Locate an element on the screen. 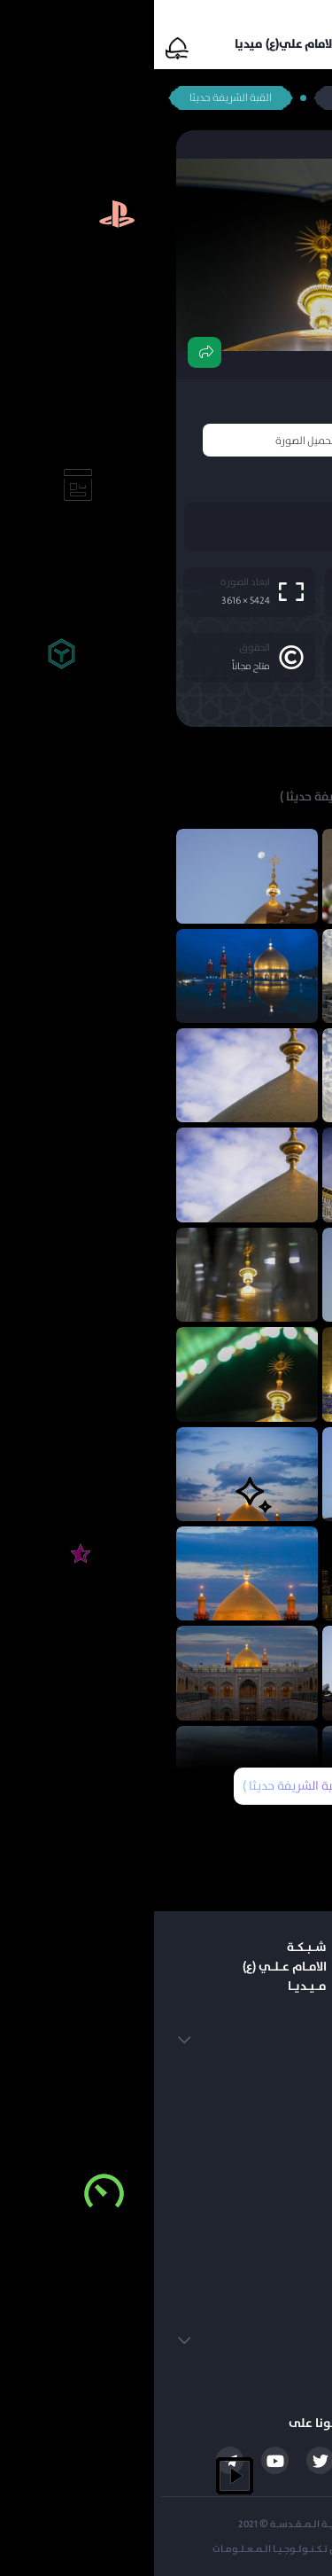 Image resolution: width=332 pixels, height=2576 pixels. play video content is located at coordinates (235, 2476).